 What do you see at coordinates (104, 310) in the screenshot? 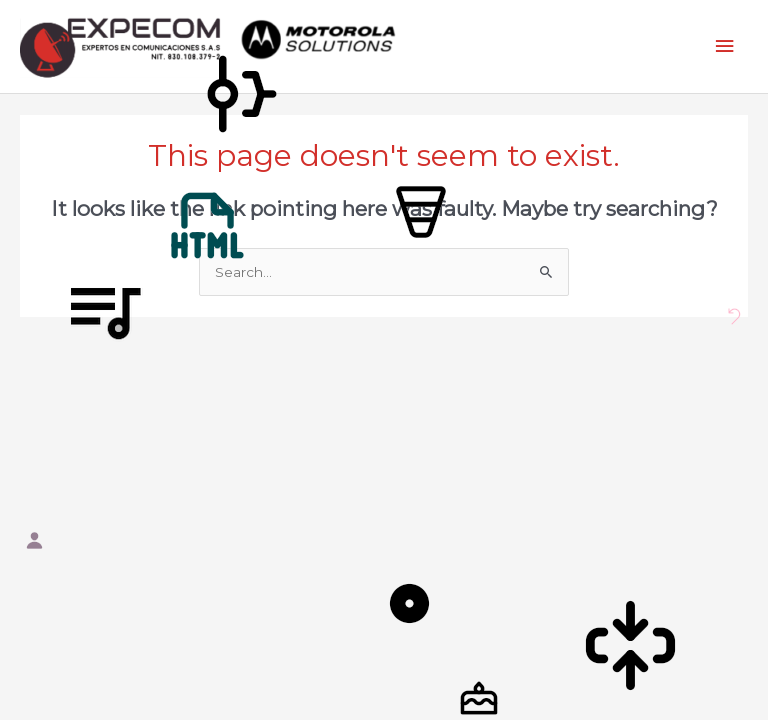
I see `view music queue or playlist` at bounding box center [104, 310].